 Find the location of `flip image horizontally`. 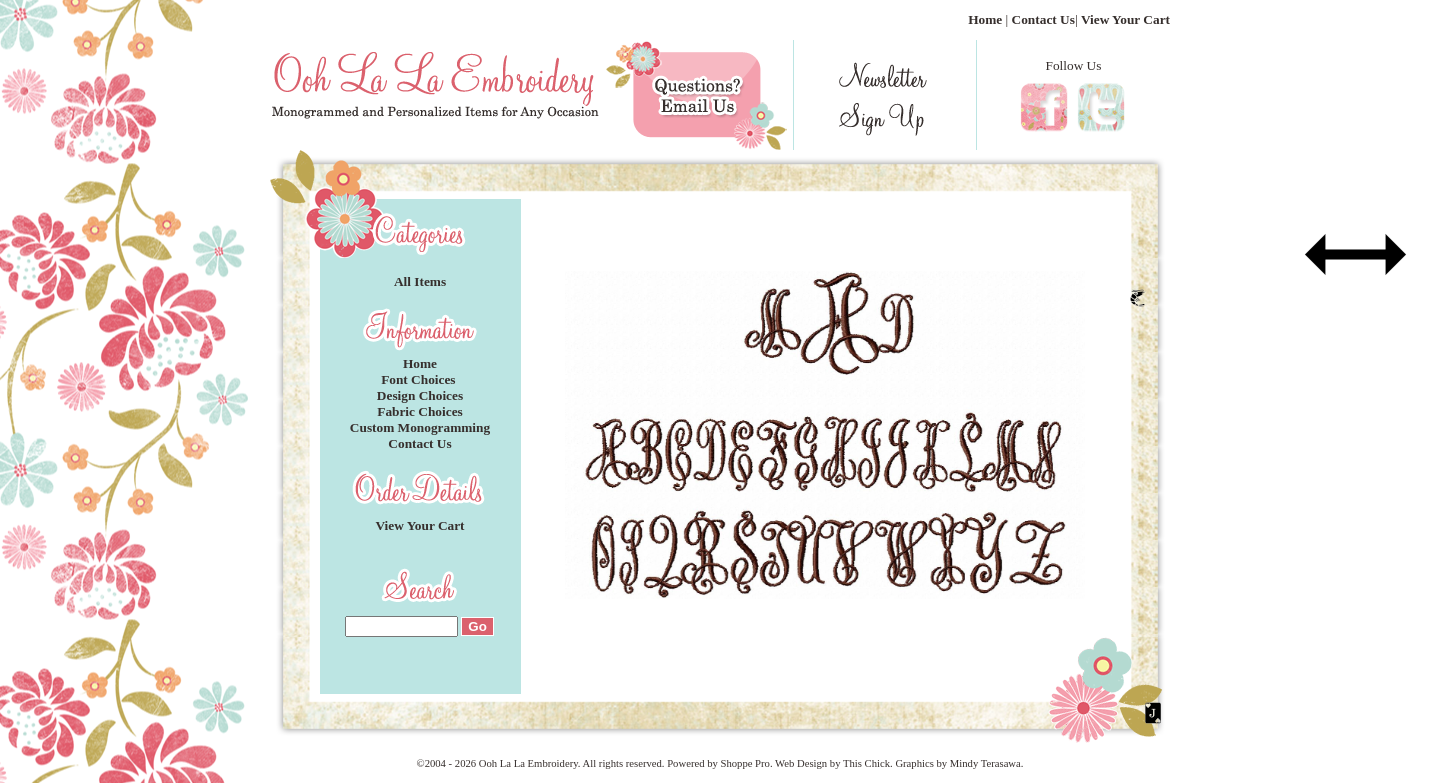

flip image horizontally is located at coordinates (1355, 254).